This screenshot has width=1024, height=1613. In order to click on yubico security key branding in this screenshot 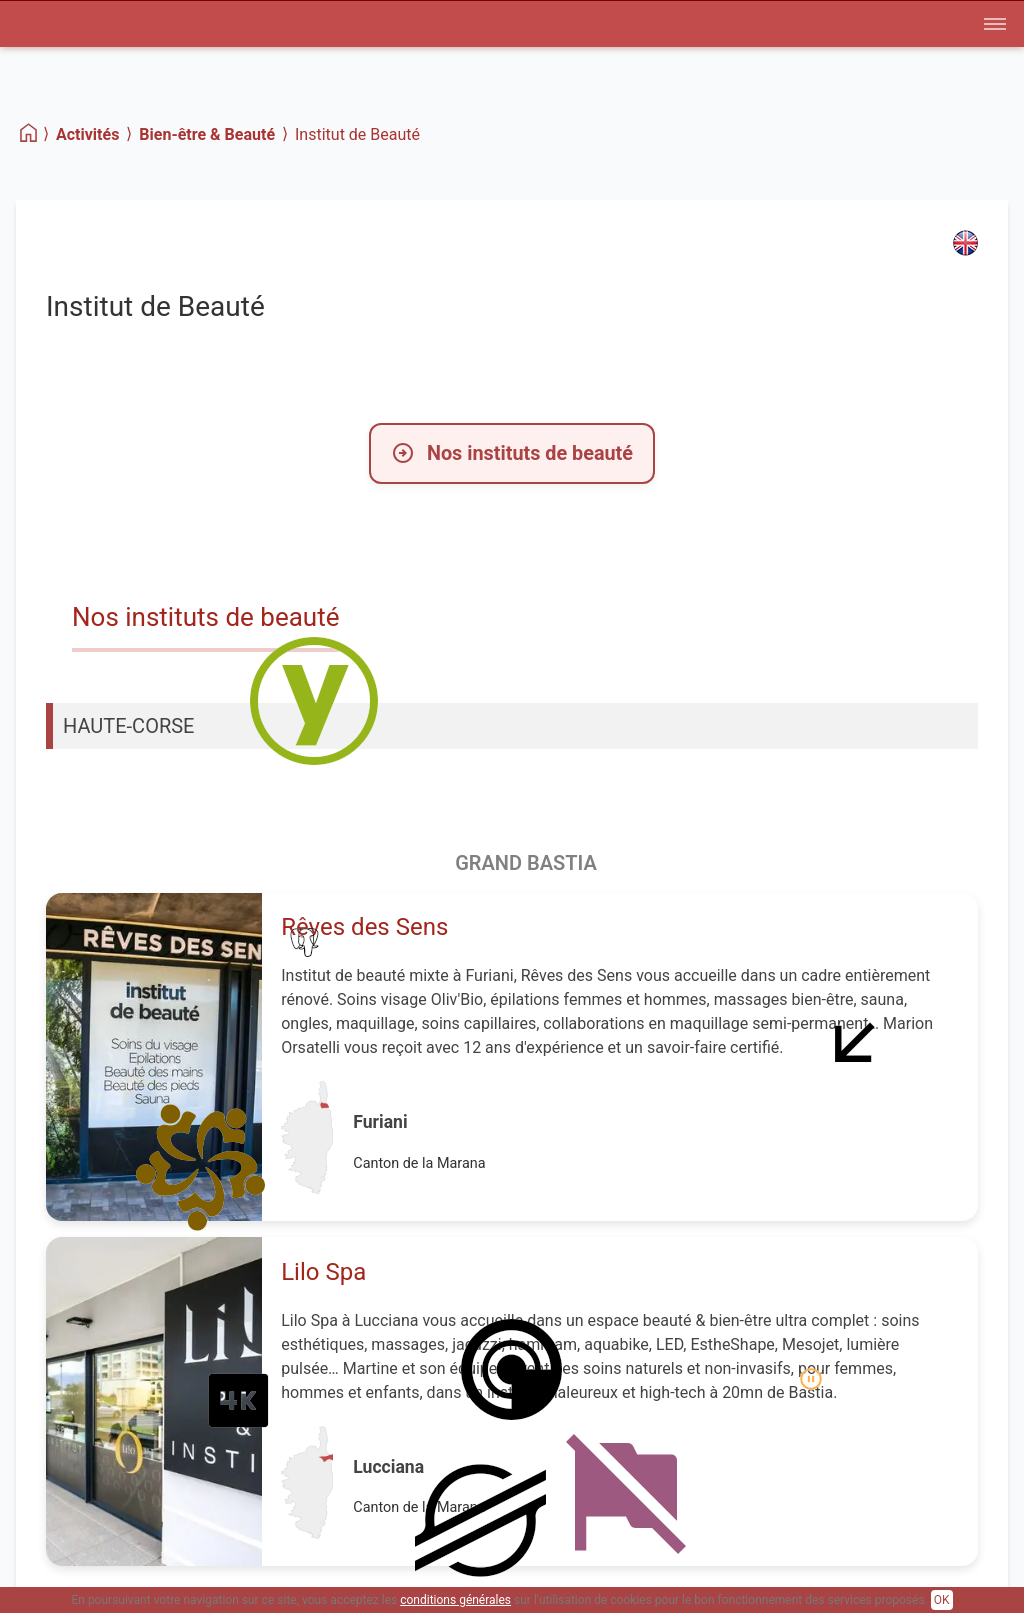, I will do `click(314, 701)`.